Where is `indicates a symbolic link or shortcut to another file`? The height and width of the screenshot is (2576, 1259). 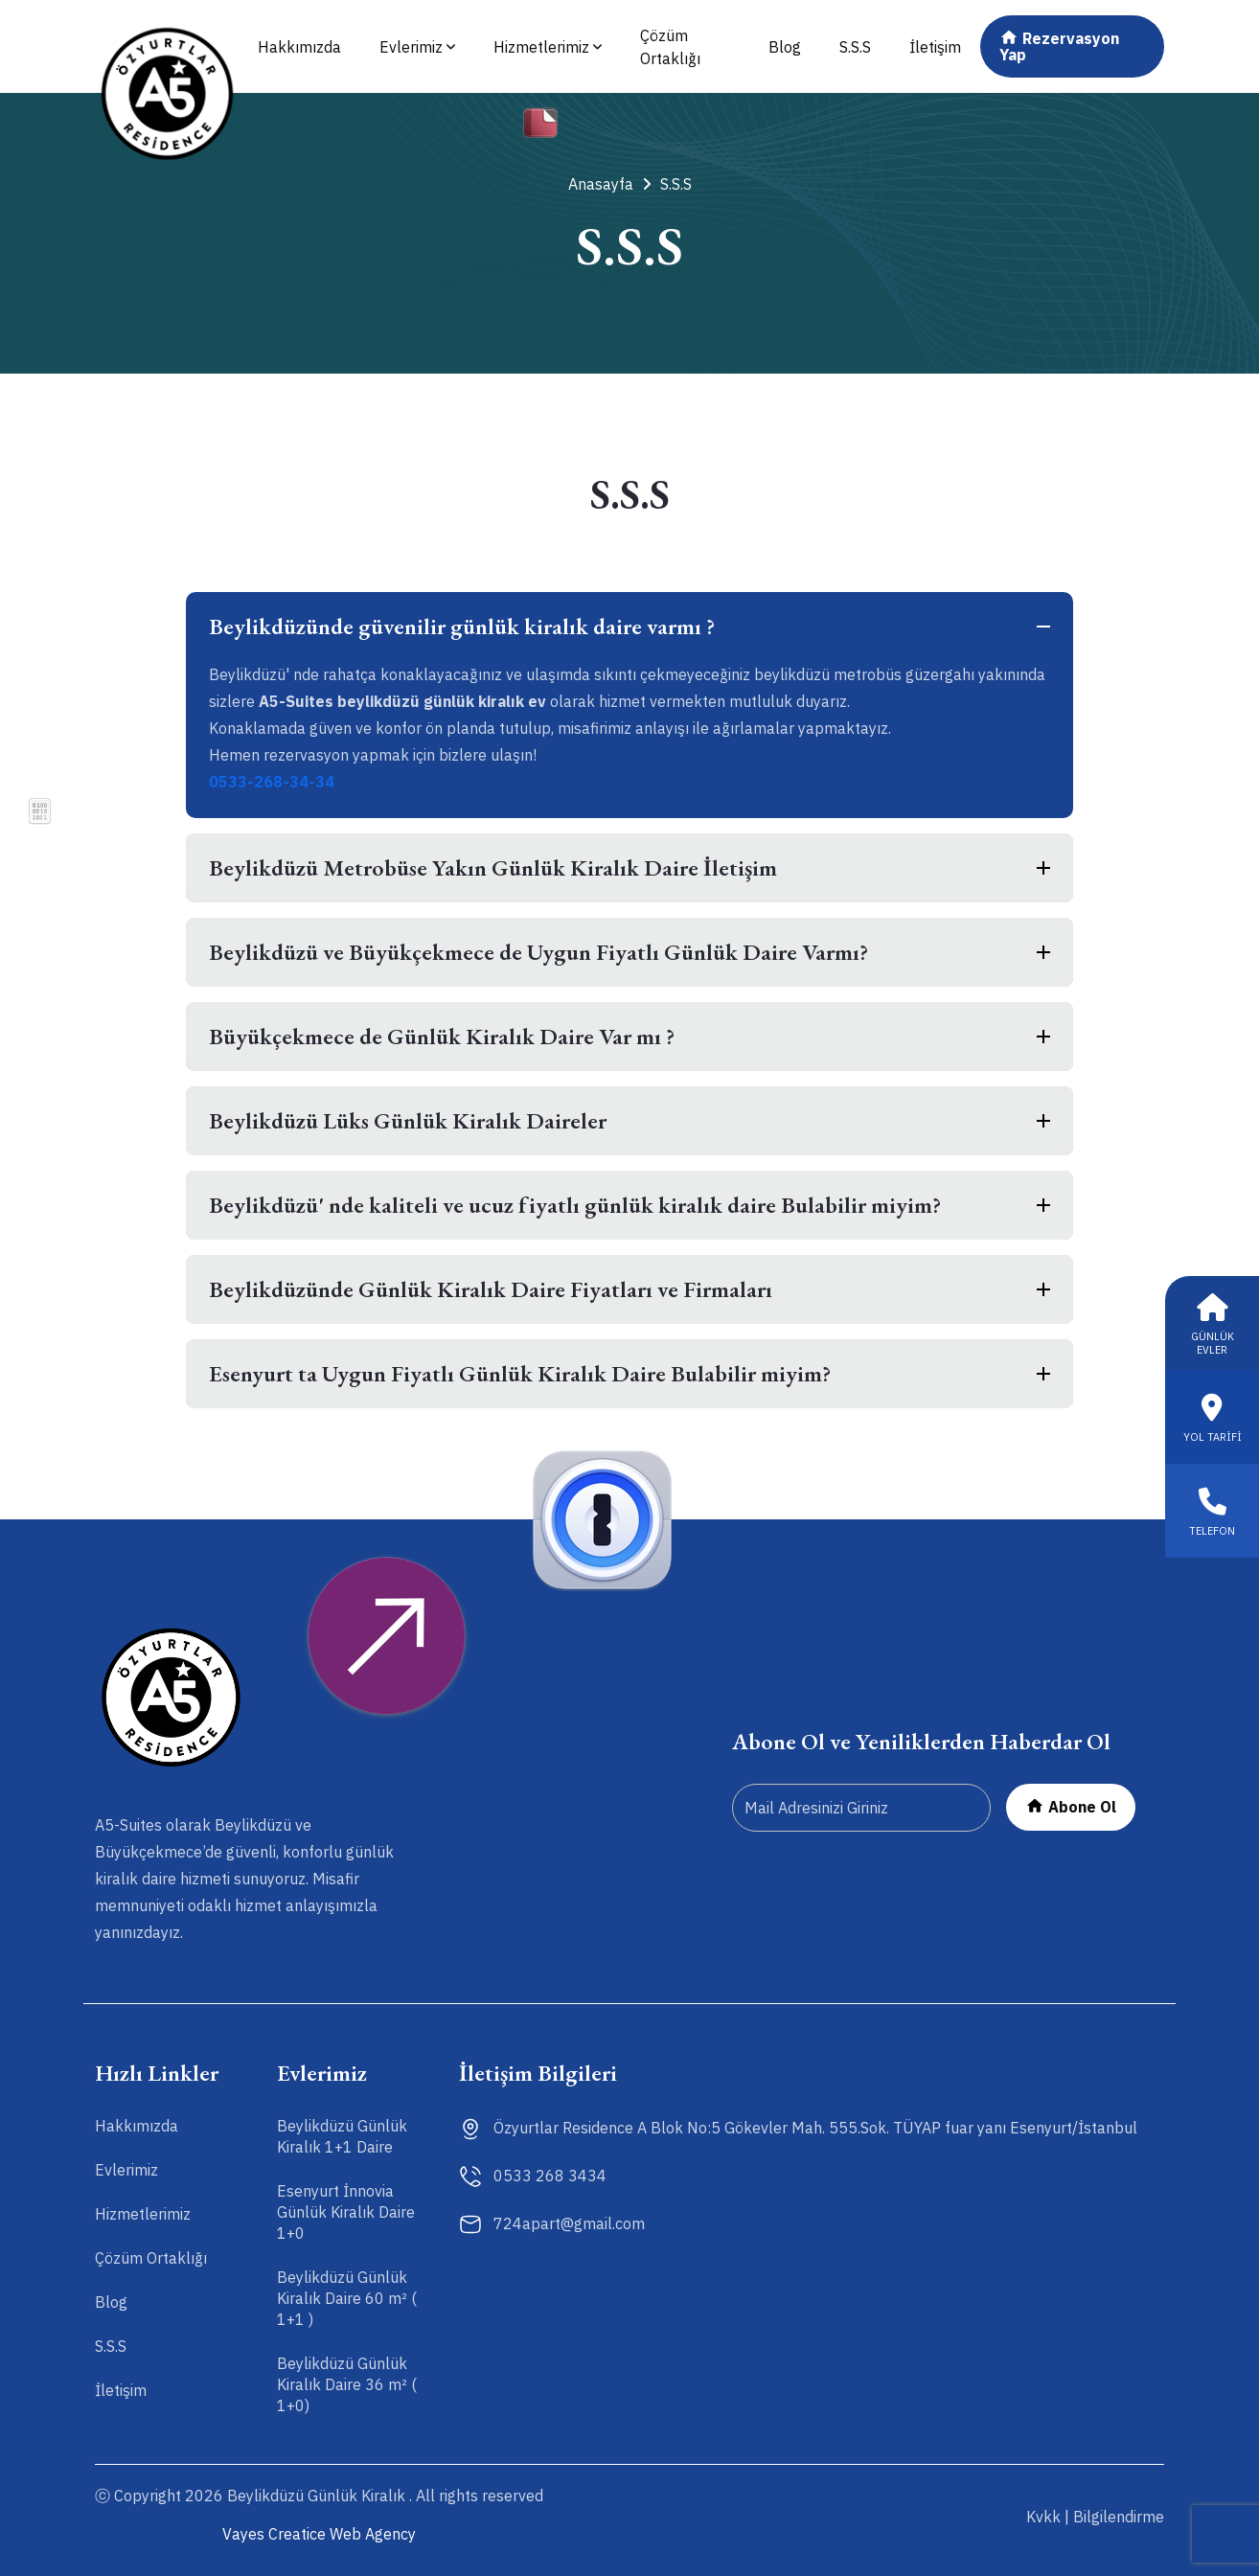
indicates a symbolic link or shortcut to another file is located at coordinates (386, 1635).